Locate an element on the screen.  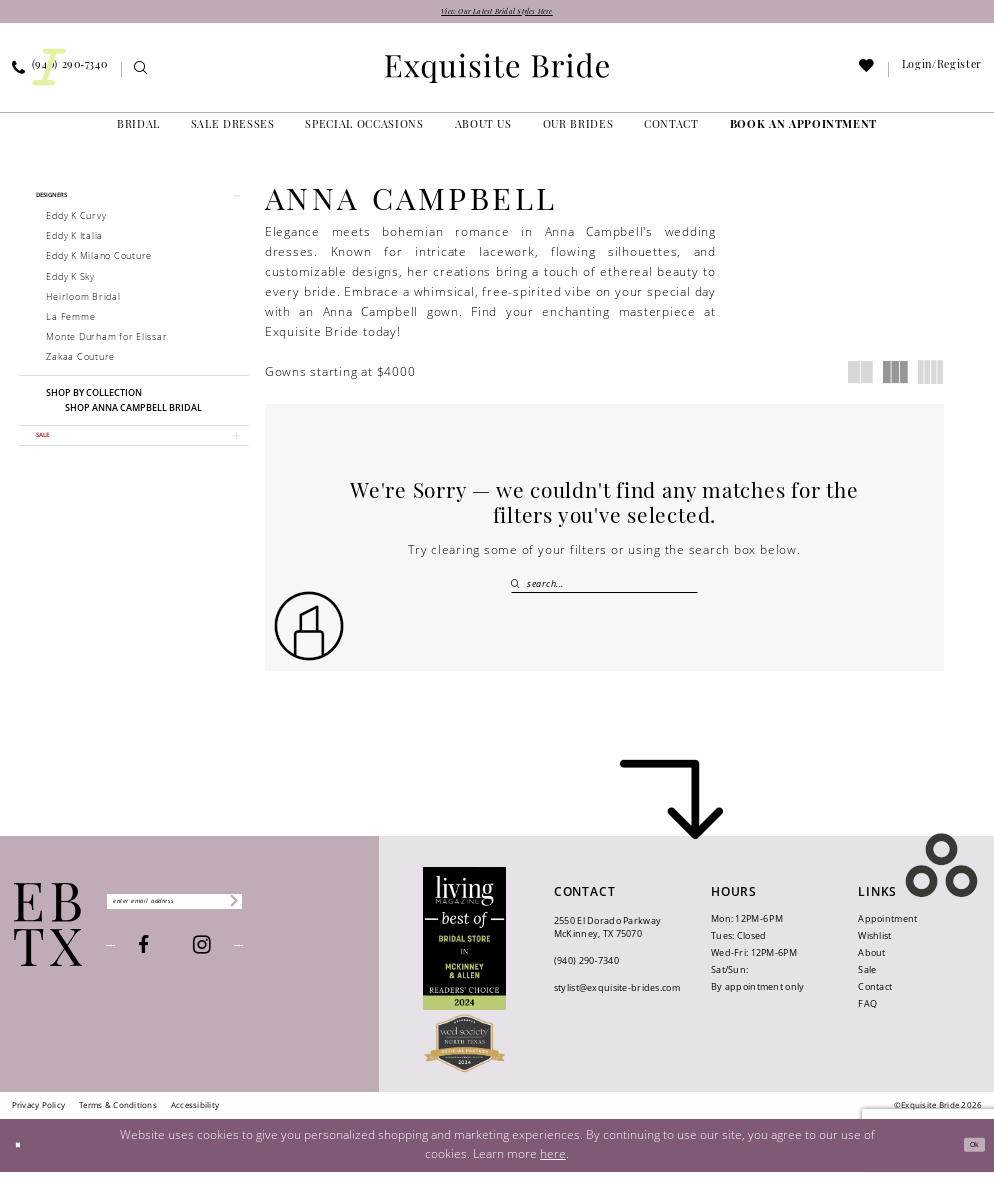
move item right then down is located at coordinates (671, 795).